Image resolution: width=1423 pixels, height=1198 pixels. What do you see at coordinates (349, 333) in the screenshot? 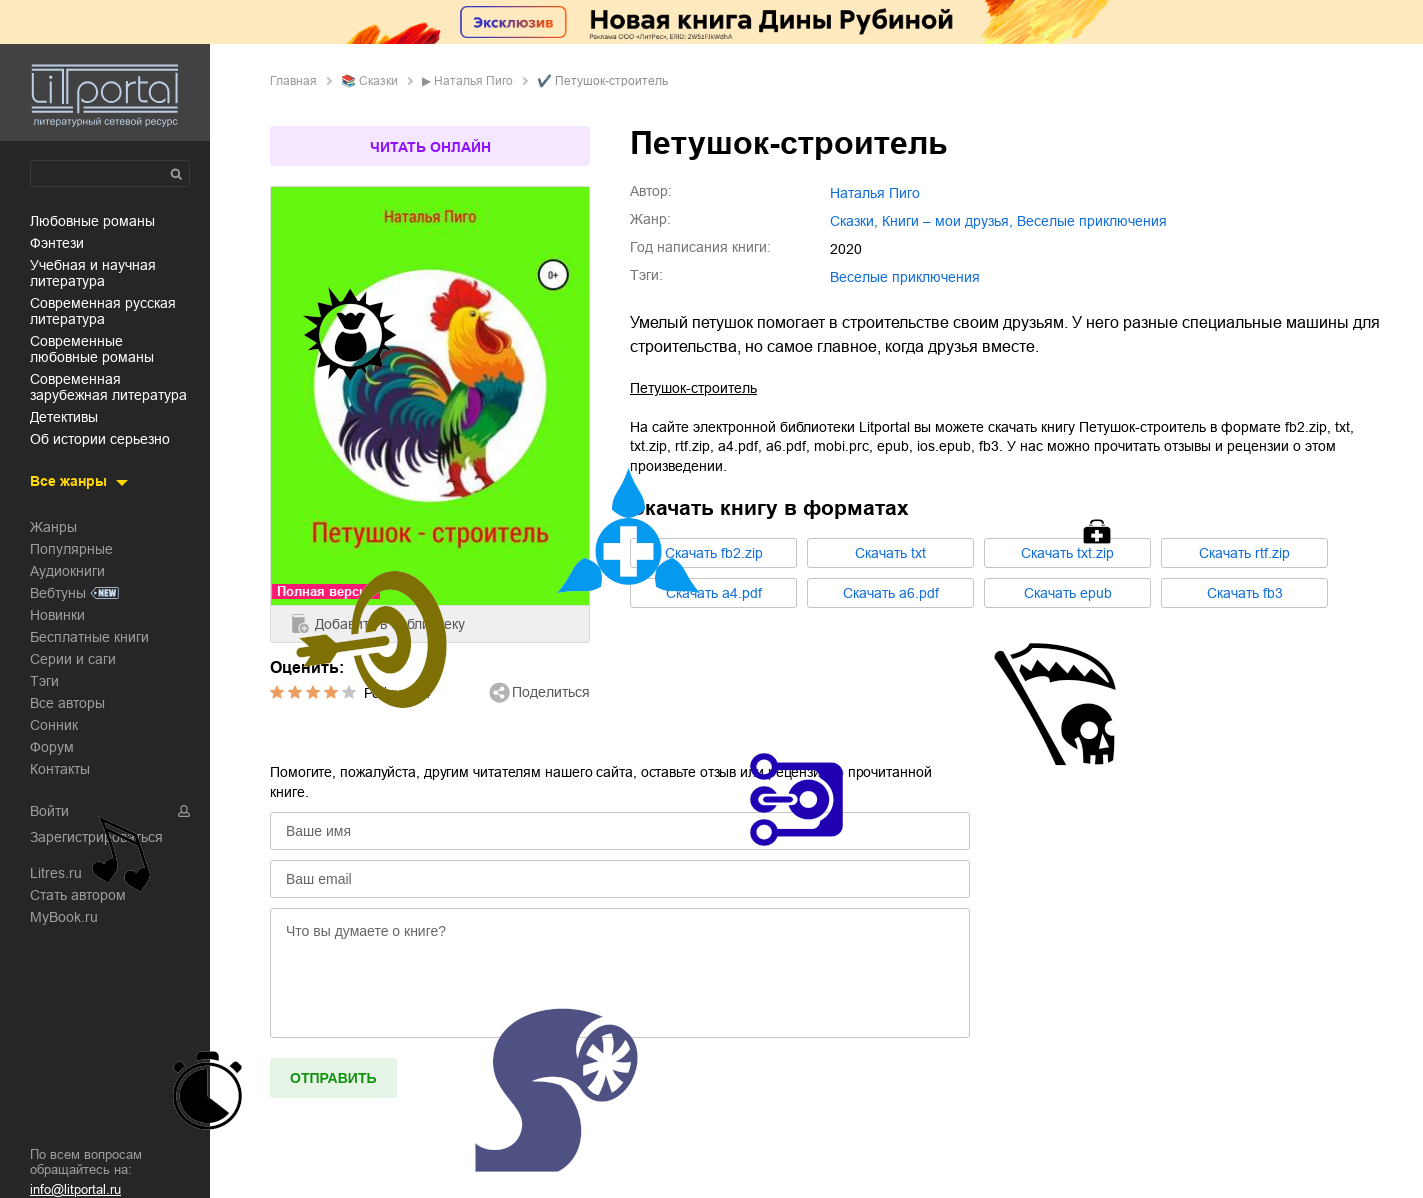
I see `view your in-game currency or coins` at bounding box center [349, 333].